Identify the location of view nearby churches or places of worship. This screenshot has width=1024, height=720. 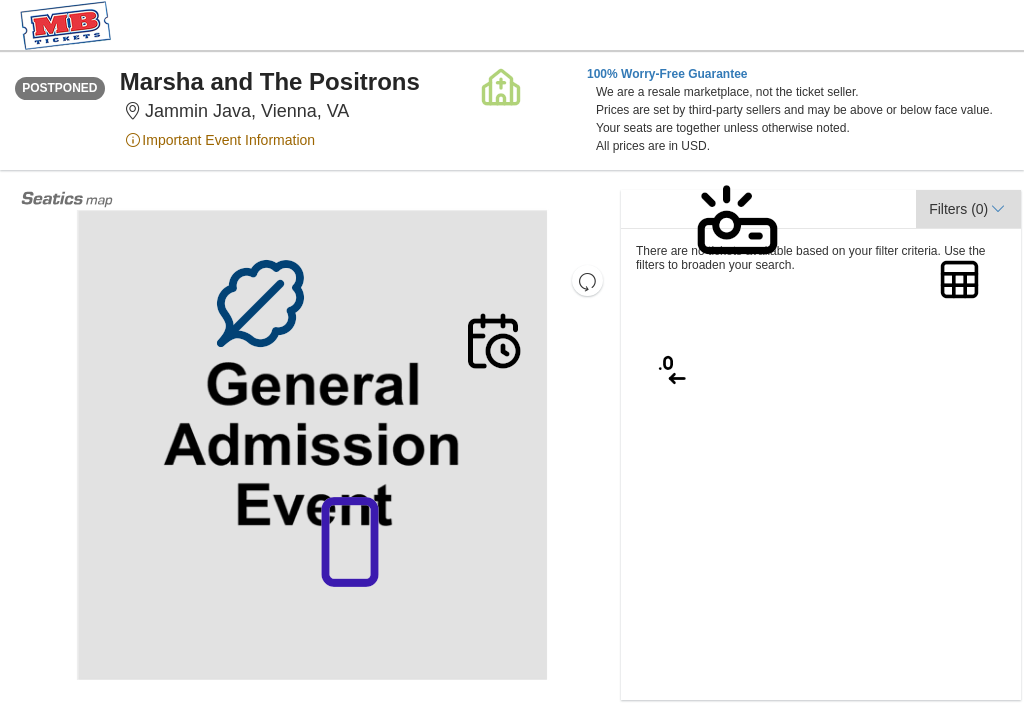
(501, 88).